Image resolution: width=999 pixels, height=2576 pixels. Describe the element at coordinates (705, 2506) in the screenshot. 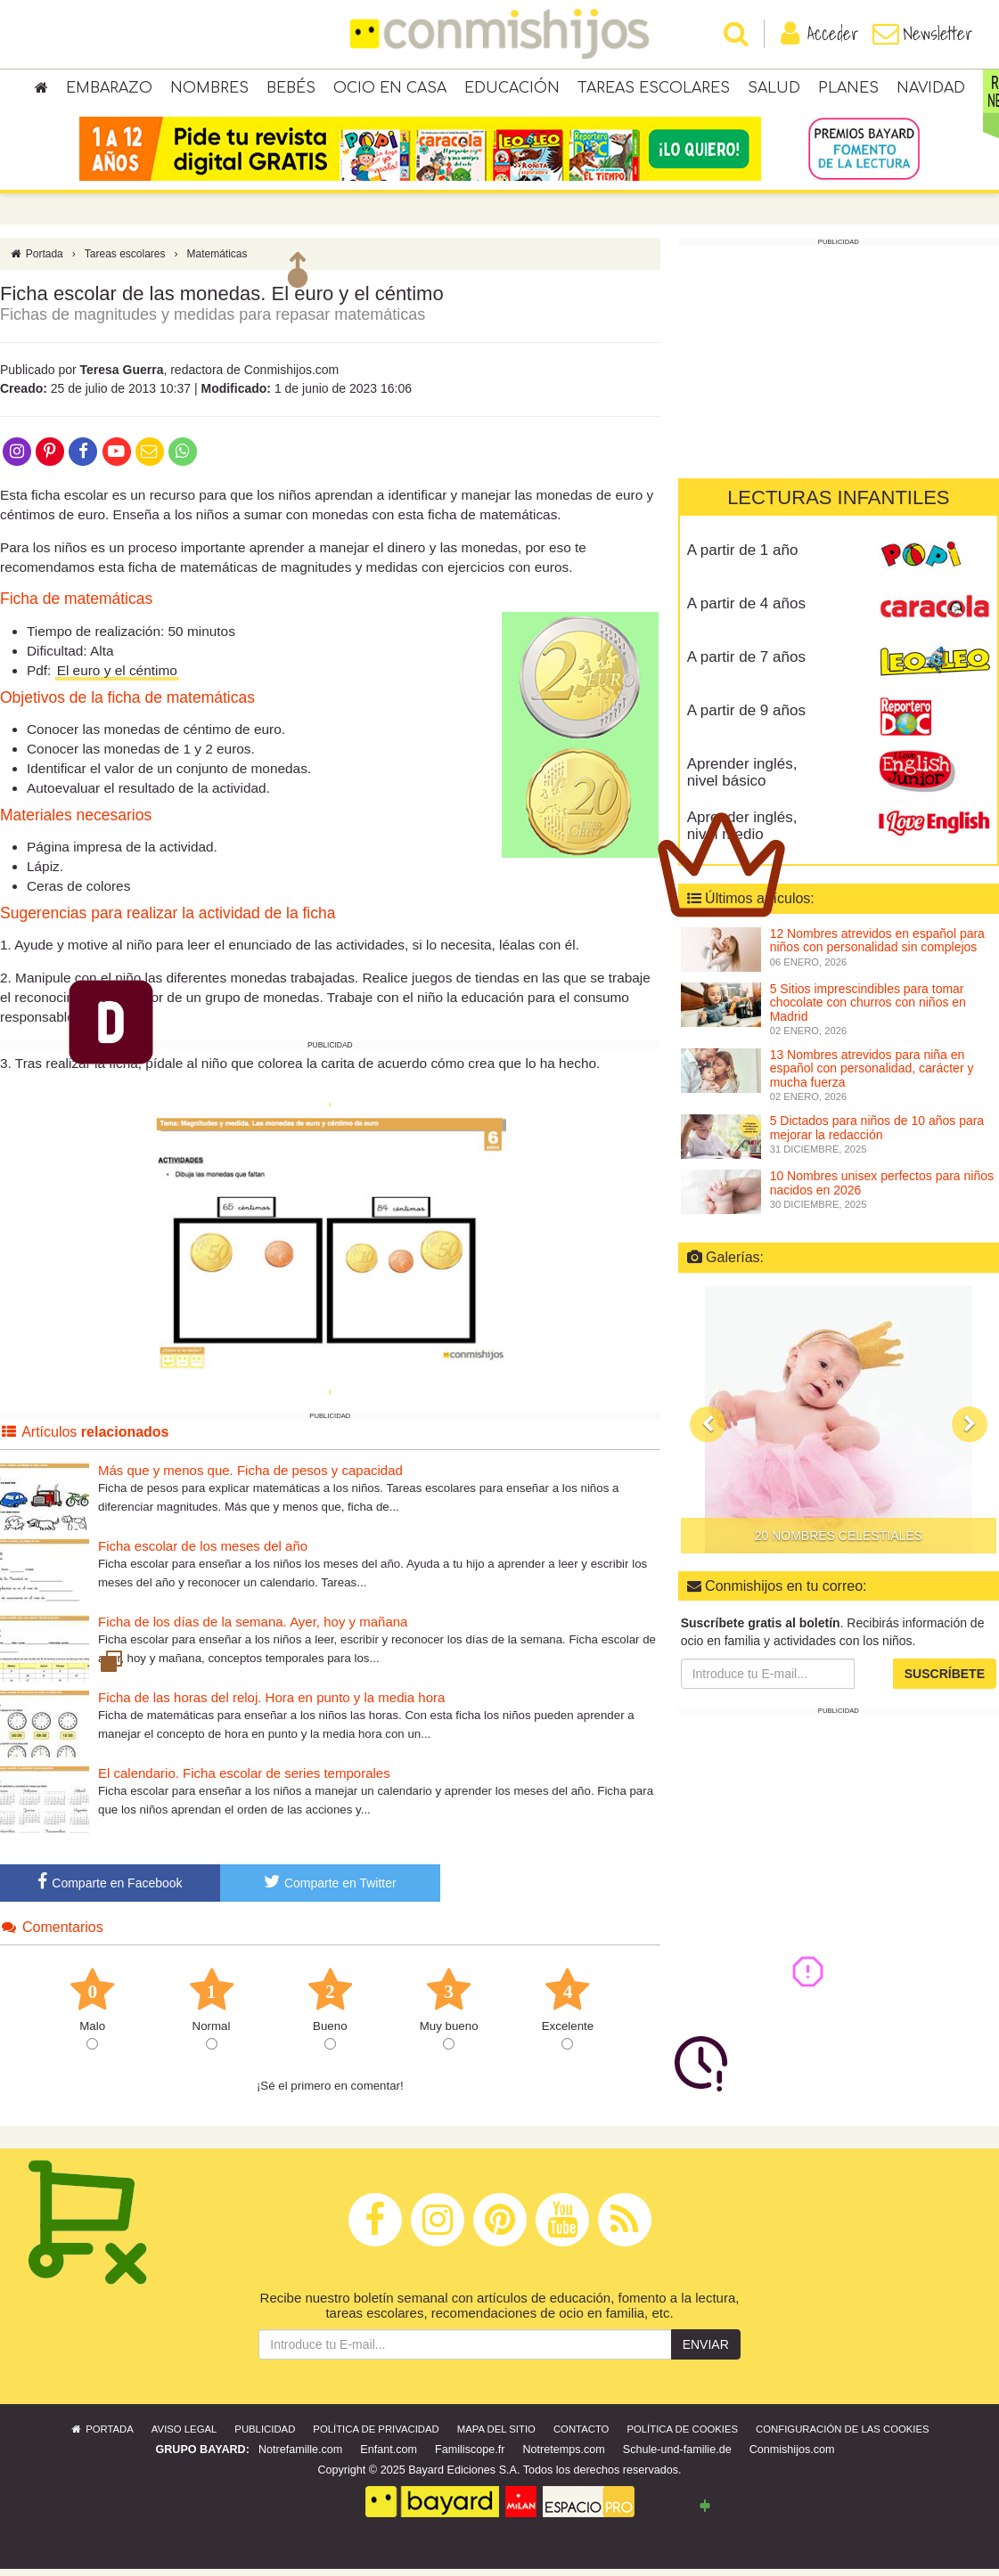

I see `center align content horizontally` at that location.